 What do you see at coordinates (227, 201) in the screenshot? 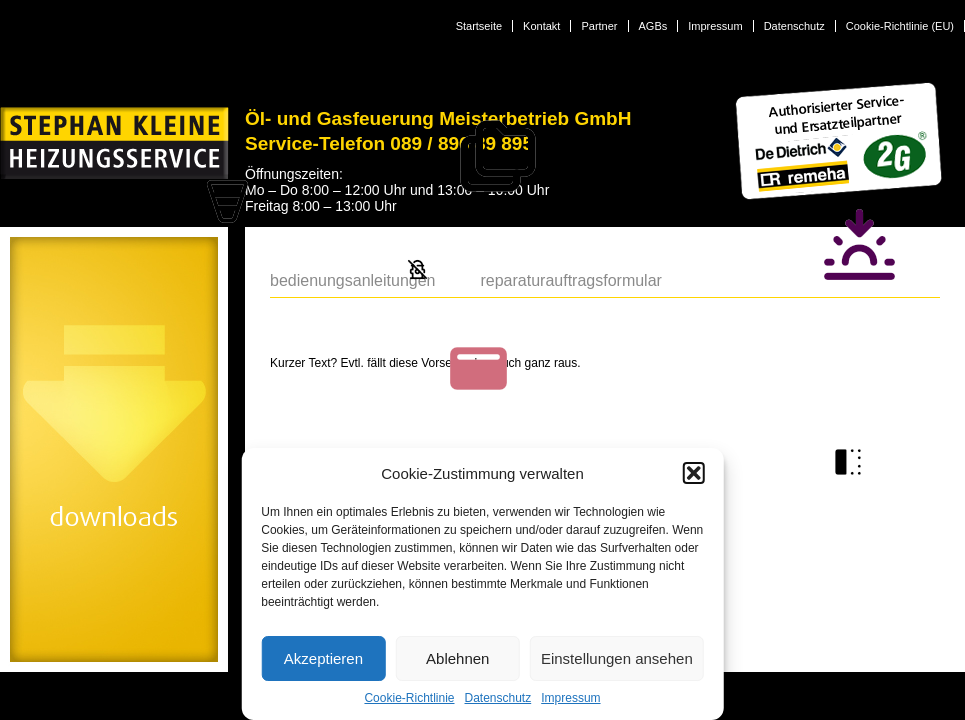
I see `view sales funnel analytics` at bounding box center [227, 201].